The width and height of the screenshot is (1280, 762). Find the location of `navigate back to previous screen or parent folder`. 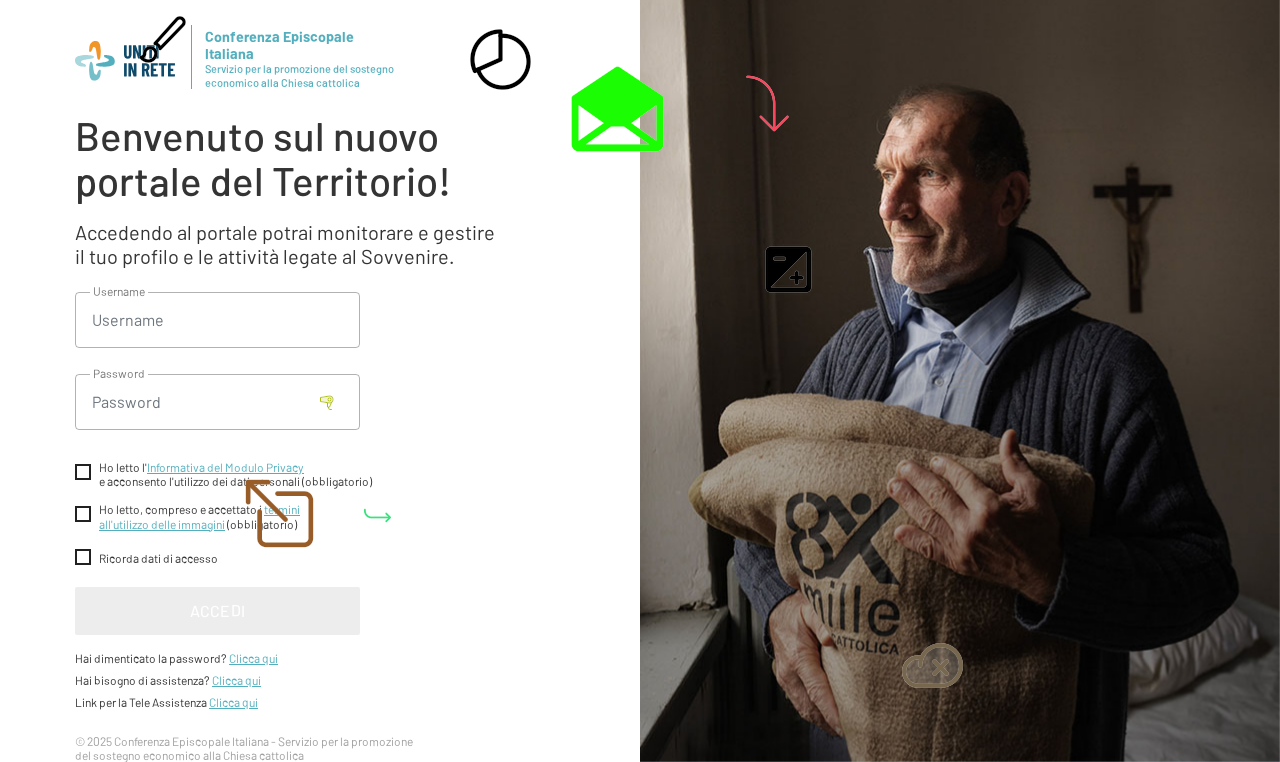

navigate back to previous screen or parent folder is located at coordinates (279, 513).